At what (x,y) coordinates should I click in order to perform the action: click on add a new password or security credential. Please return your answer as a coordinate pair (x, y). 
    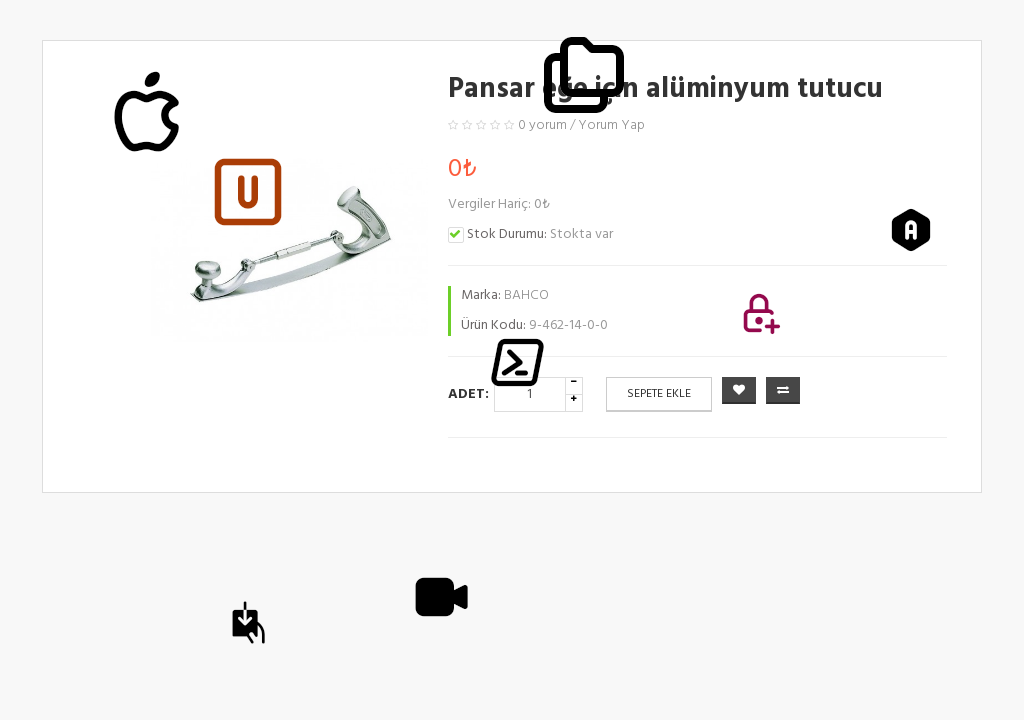
    Looking at the image, I should click on (759, 313).